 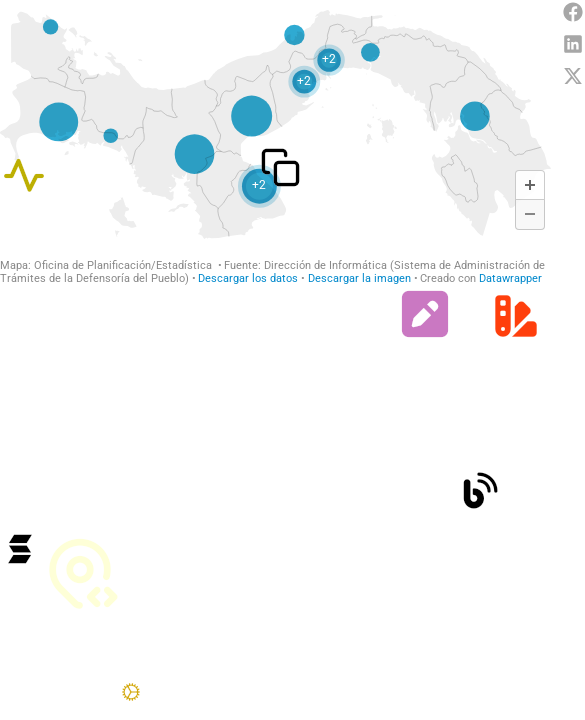 What do you see at coordinates (516, 316) in the screenshot?
I see `open color palette or theme options` at bounding box center [516, 316].